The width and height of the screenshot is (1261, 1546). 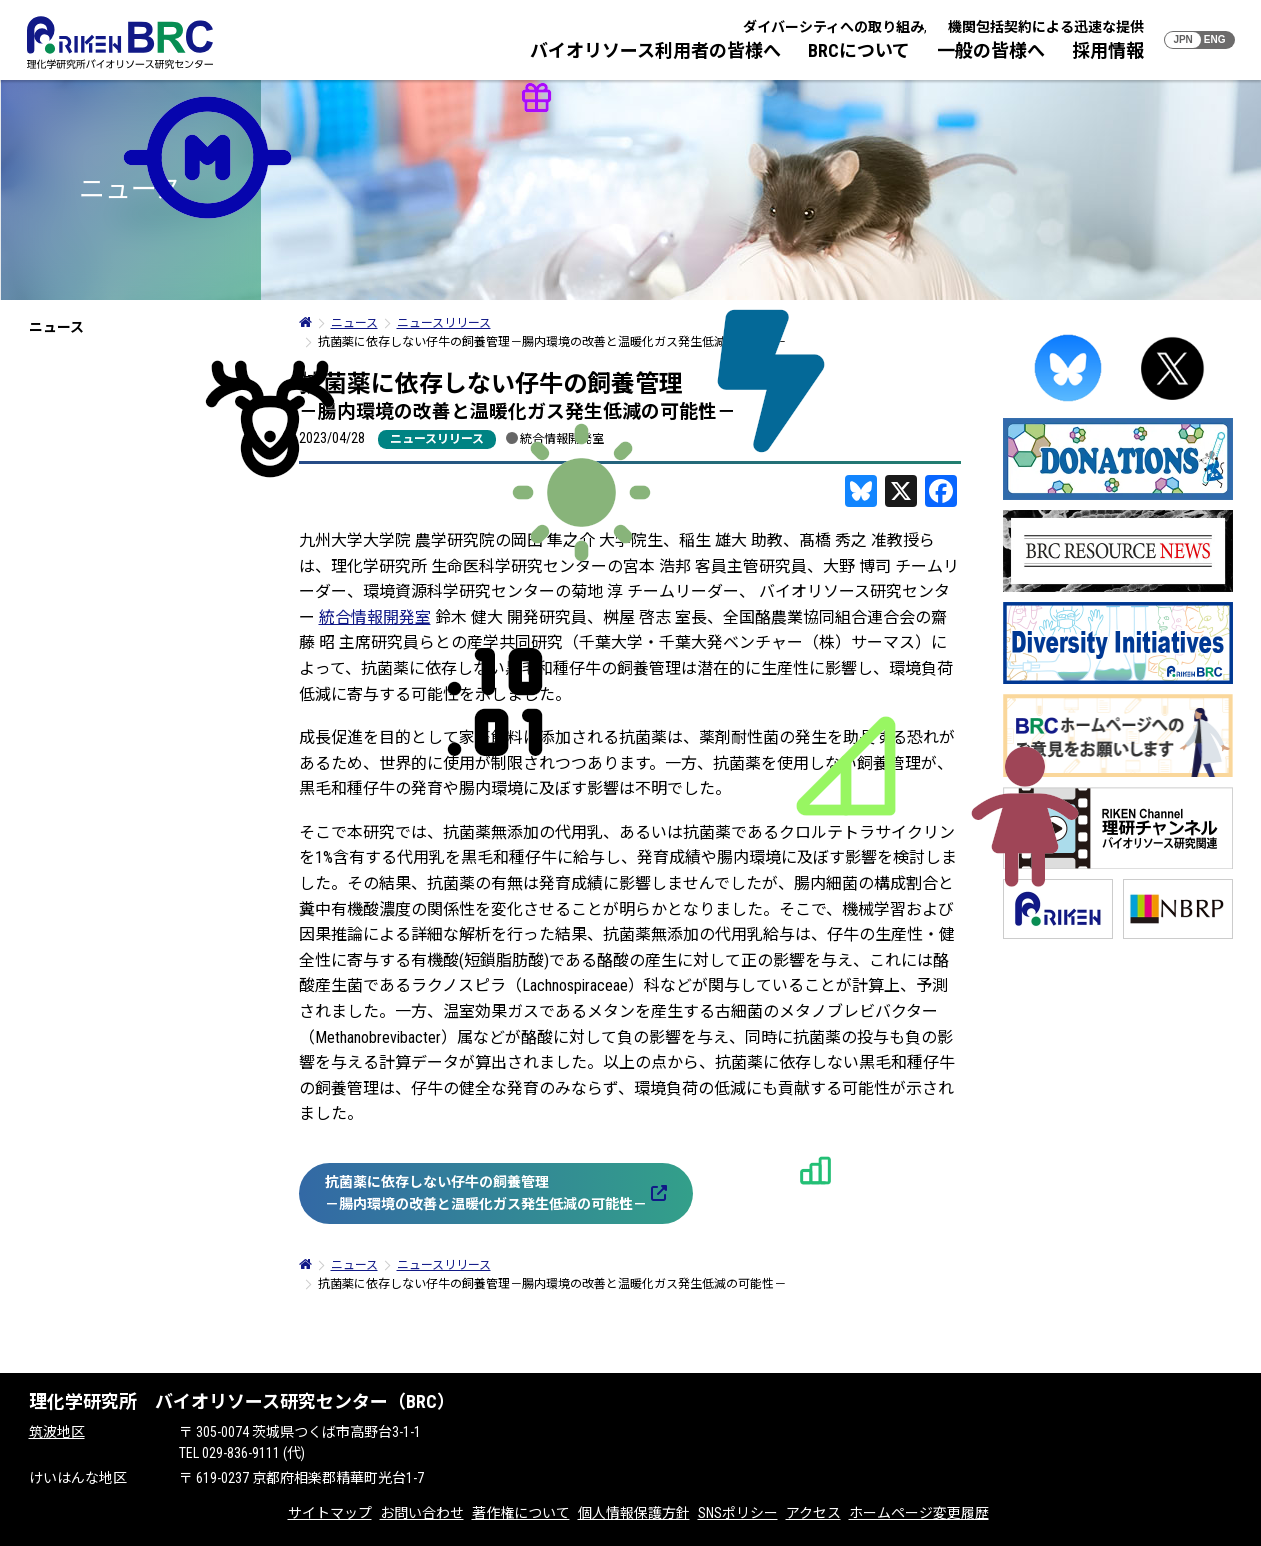 I want to click on indicates women's restroom or facilities, so click(x=1025, y=820).